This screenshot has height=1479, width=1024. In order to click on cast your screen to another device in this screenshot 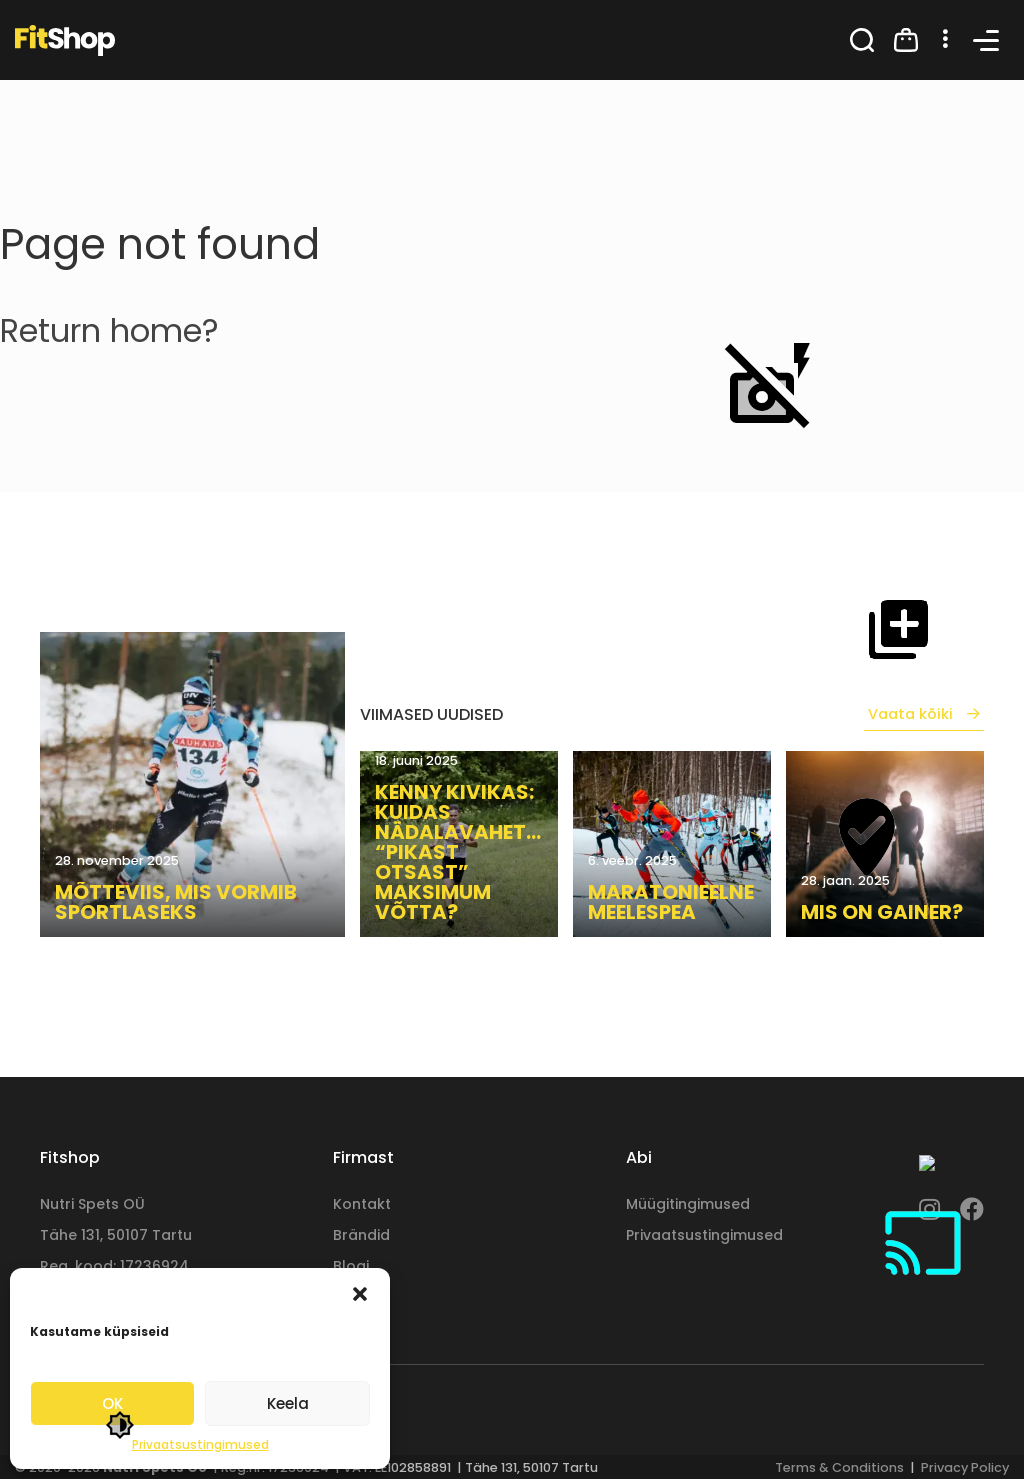, I will do `click(923, 1243)`.